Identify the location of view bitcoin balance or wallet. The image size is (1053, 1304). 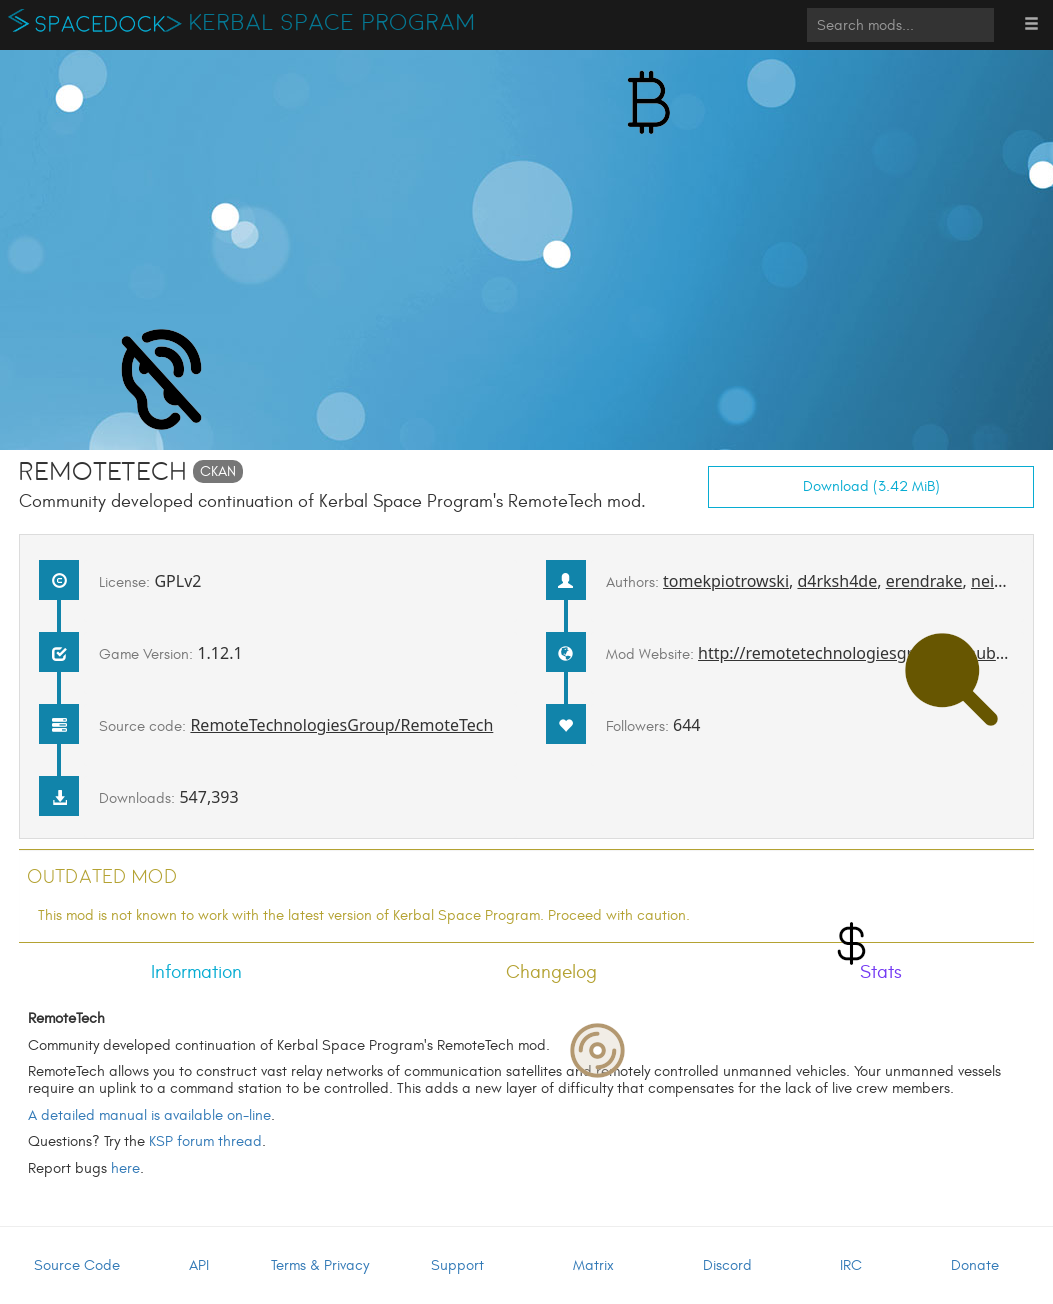
(646, 103).